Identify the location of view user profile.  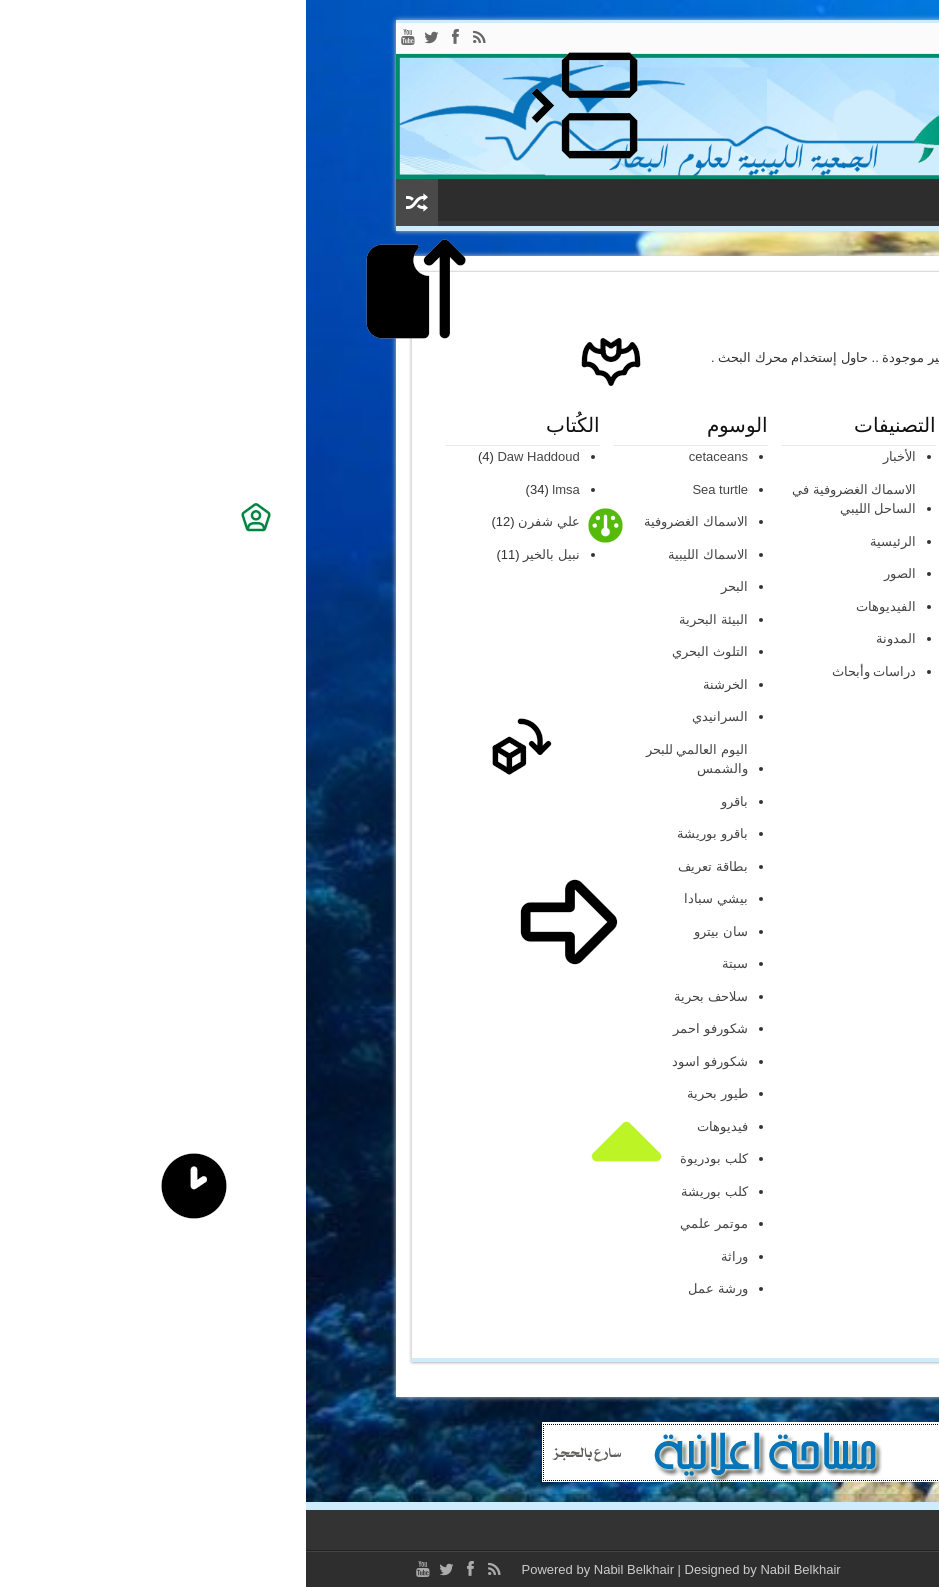
(256, 518).